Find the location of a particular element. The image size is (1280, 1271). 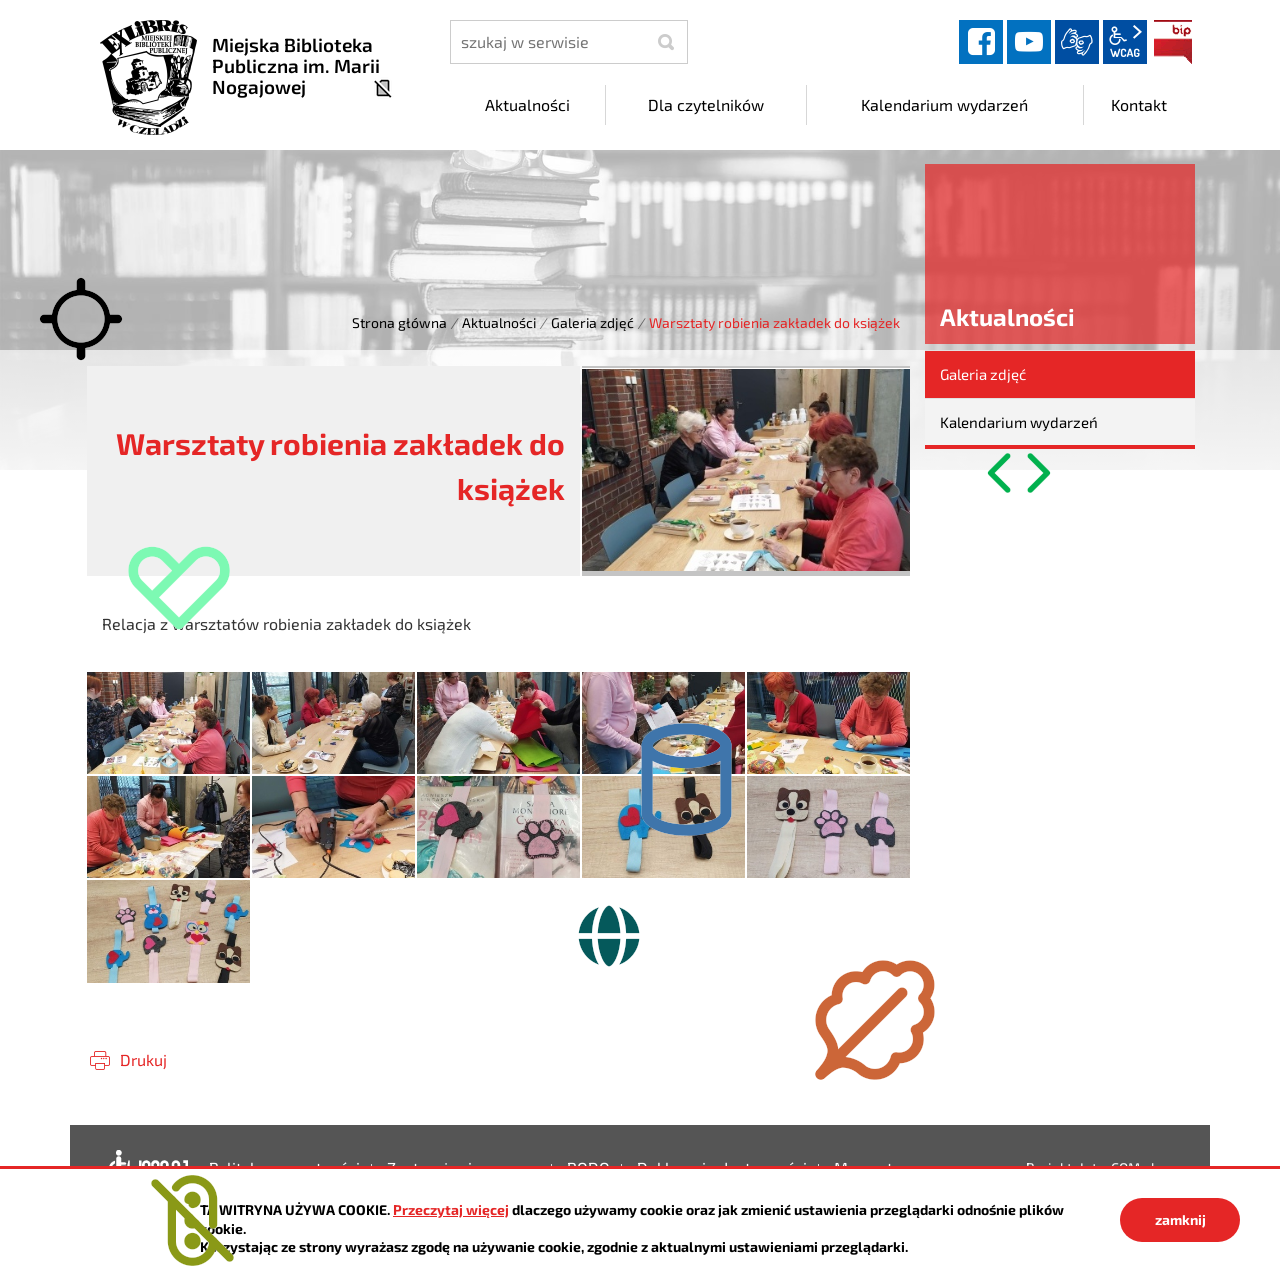

access global or international settings is located at coordinates (609, 936).